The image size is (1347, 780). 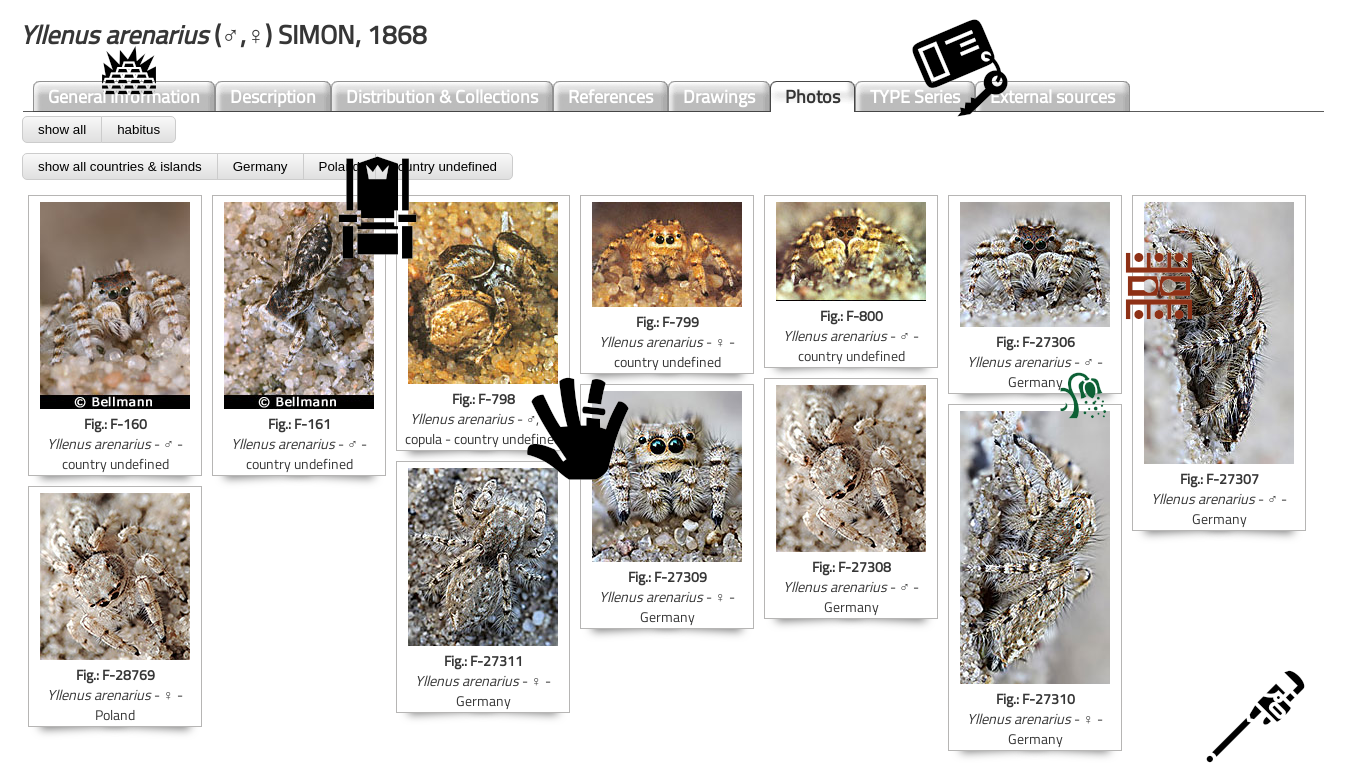 I want to click on view or manage jewelry inventory, so click(x=578, y=429).